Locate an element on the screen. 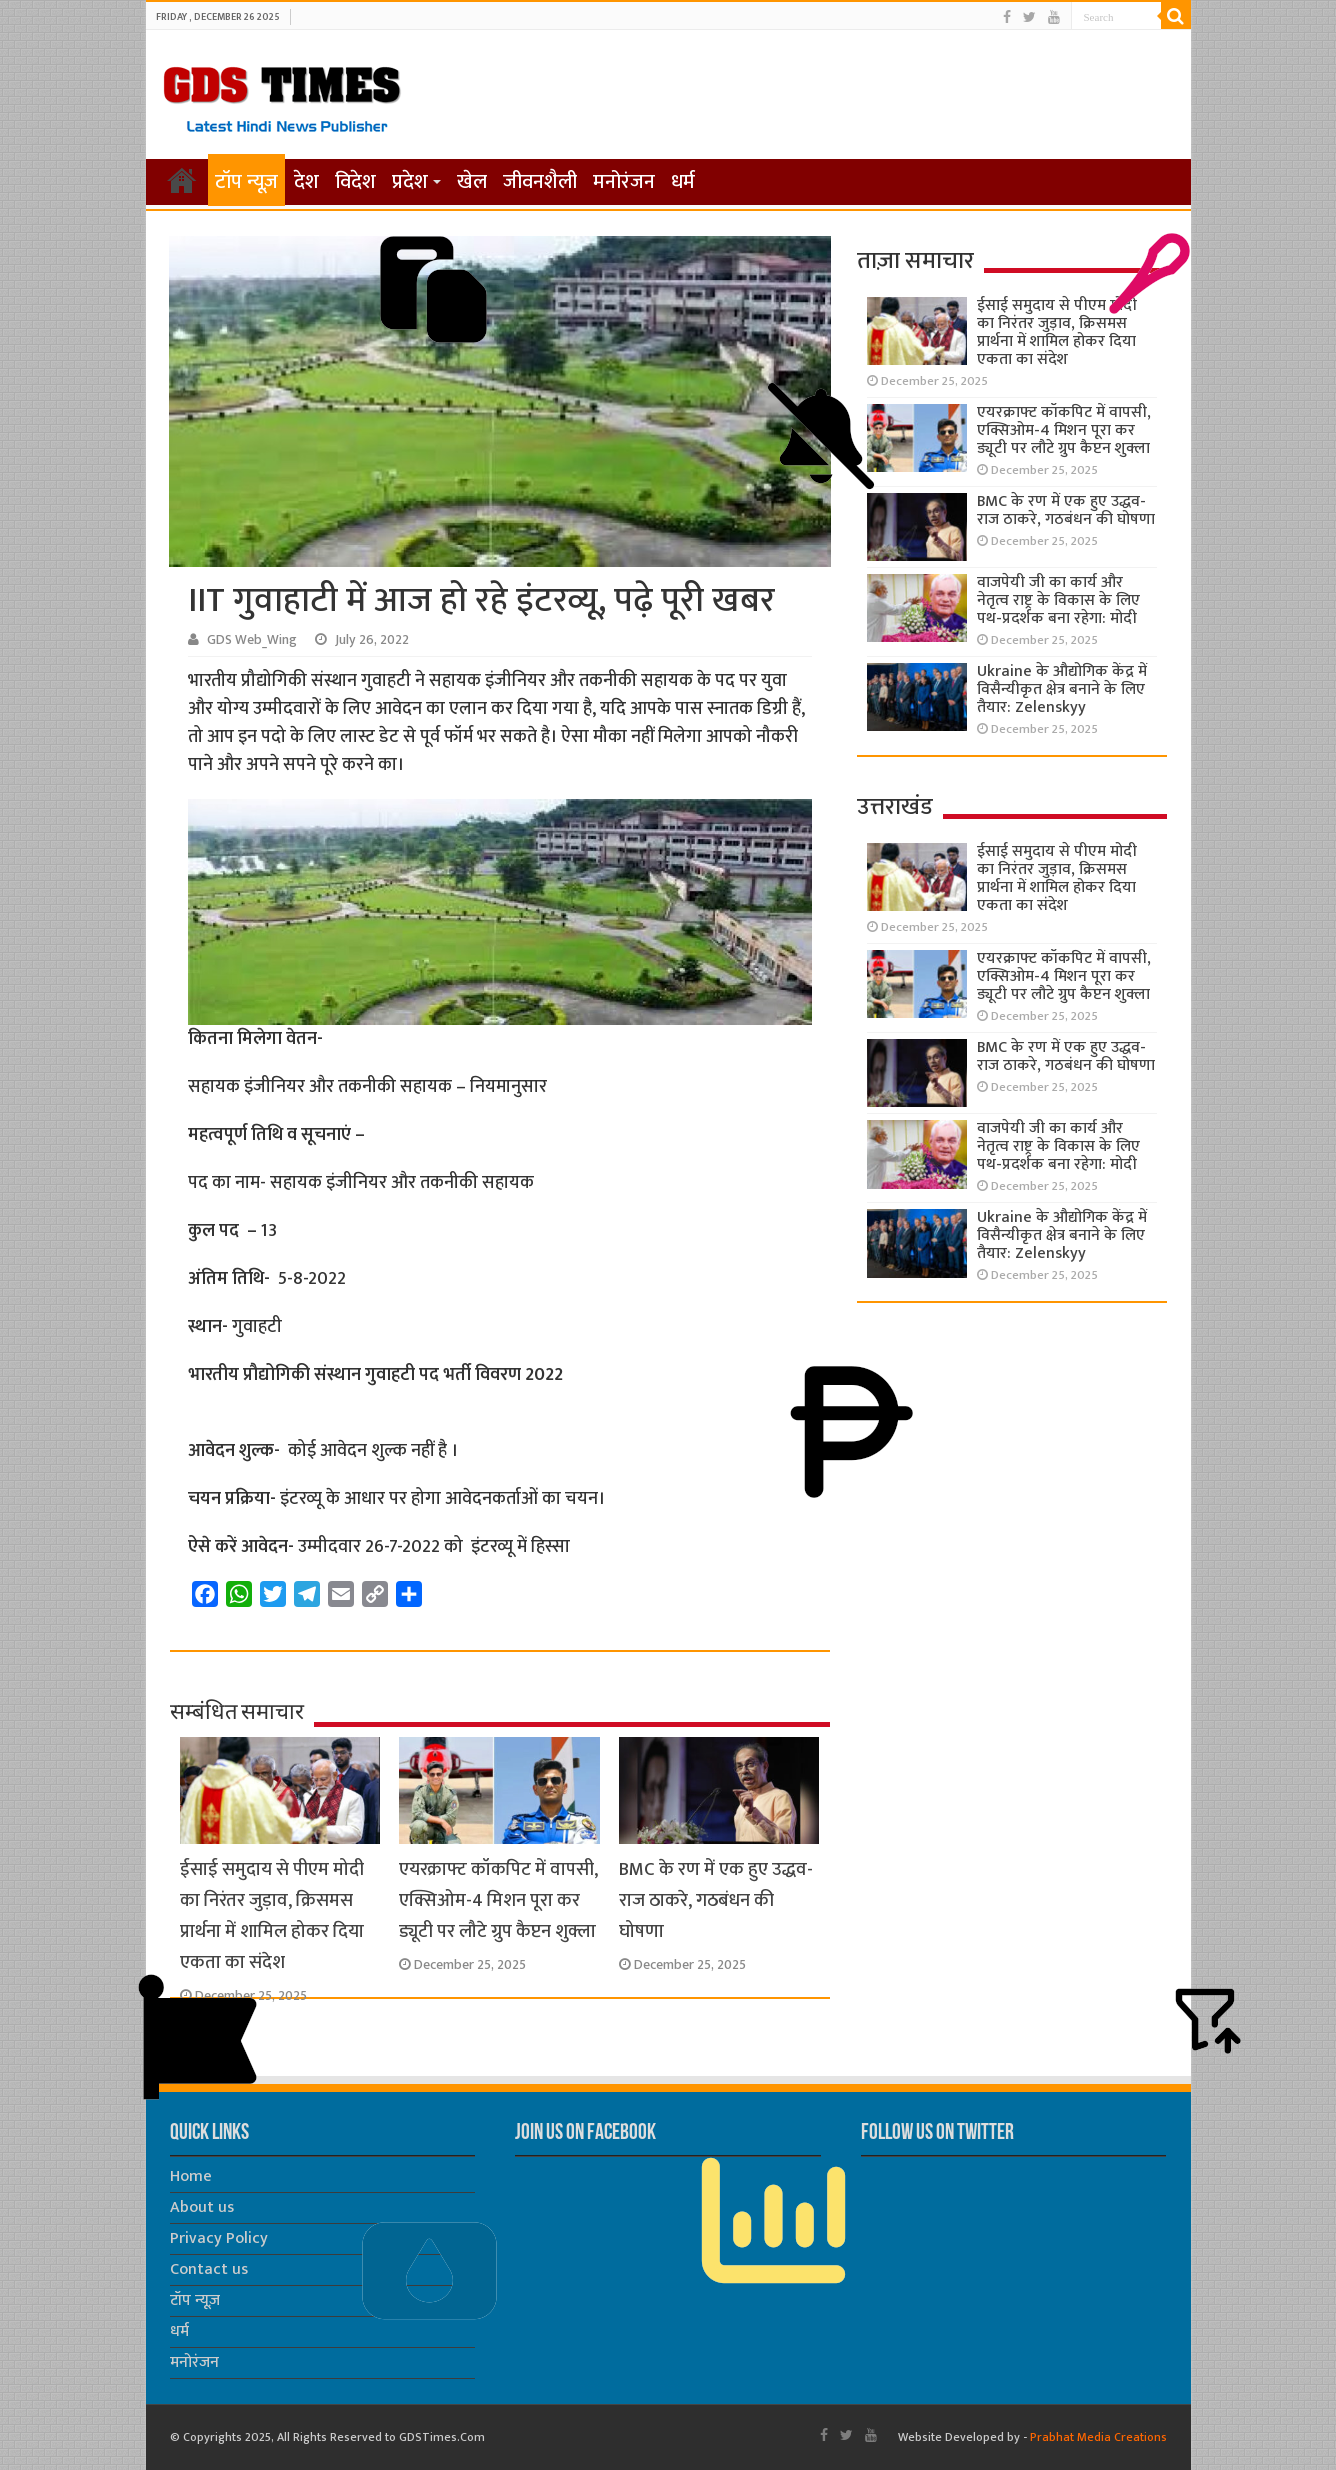 This screenshot has width=1336, height=2470. indicates price or amount in spanish pesetas is located at coordinates (847, 1432).